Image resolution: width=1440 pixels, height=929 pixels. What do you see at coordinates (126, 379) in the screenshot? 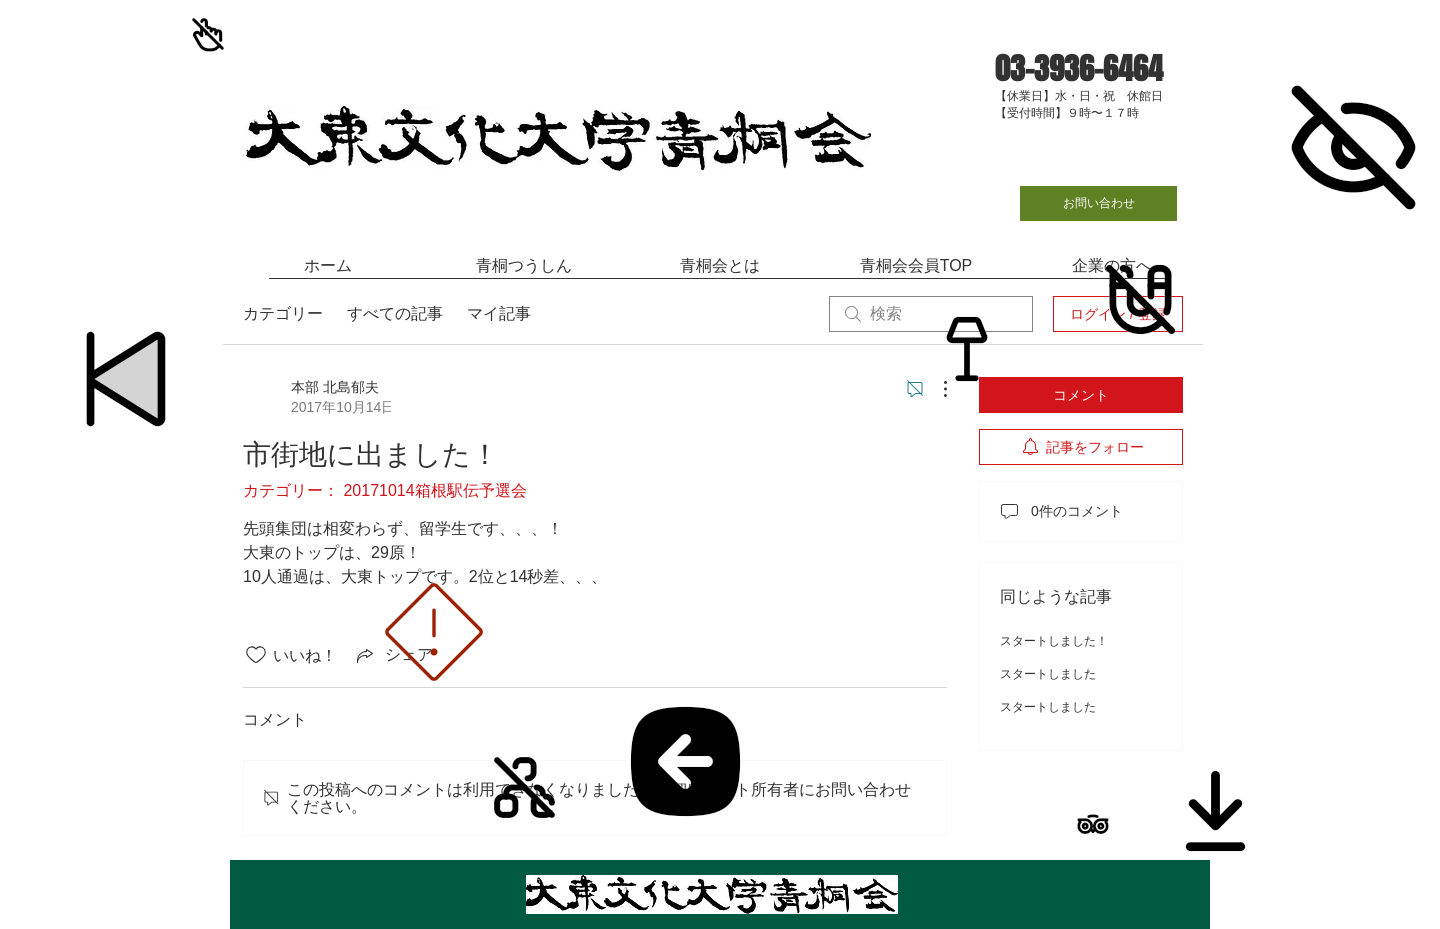
I see `skip to previous track` at bounding box center [126, 379].